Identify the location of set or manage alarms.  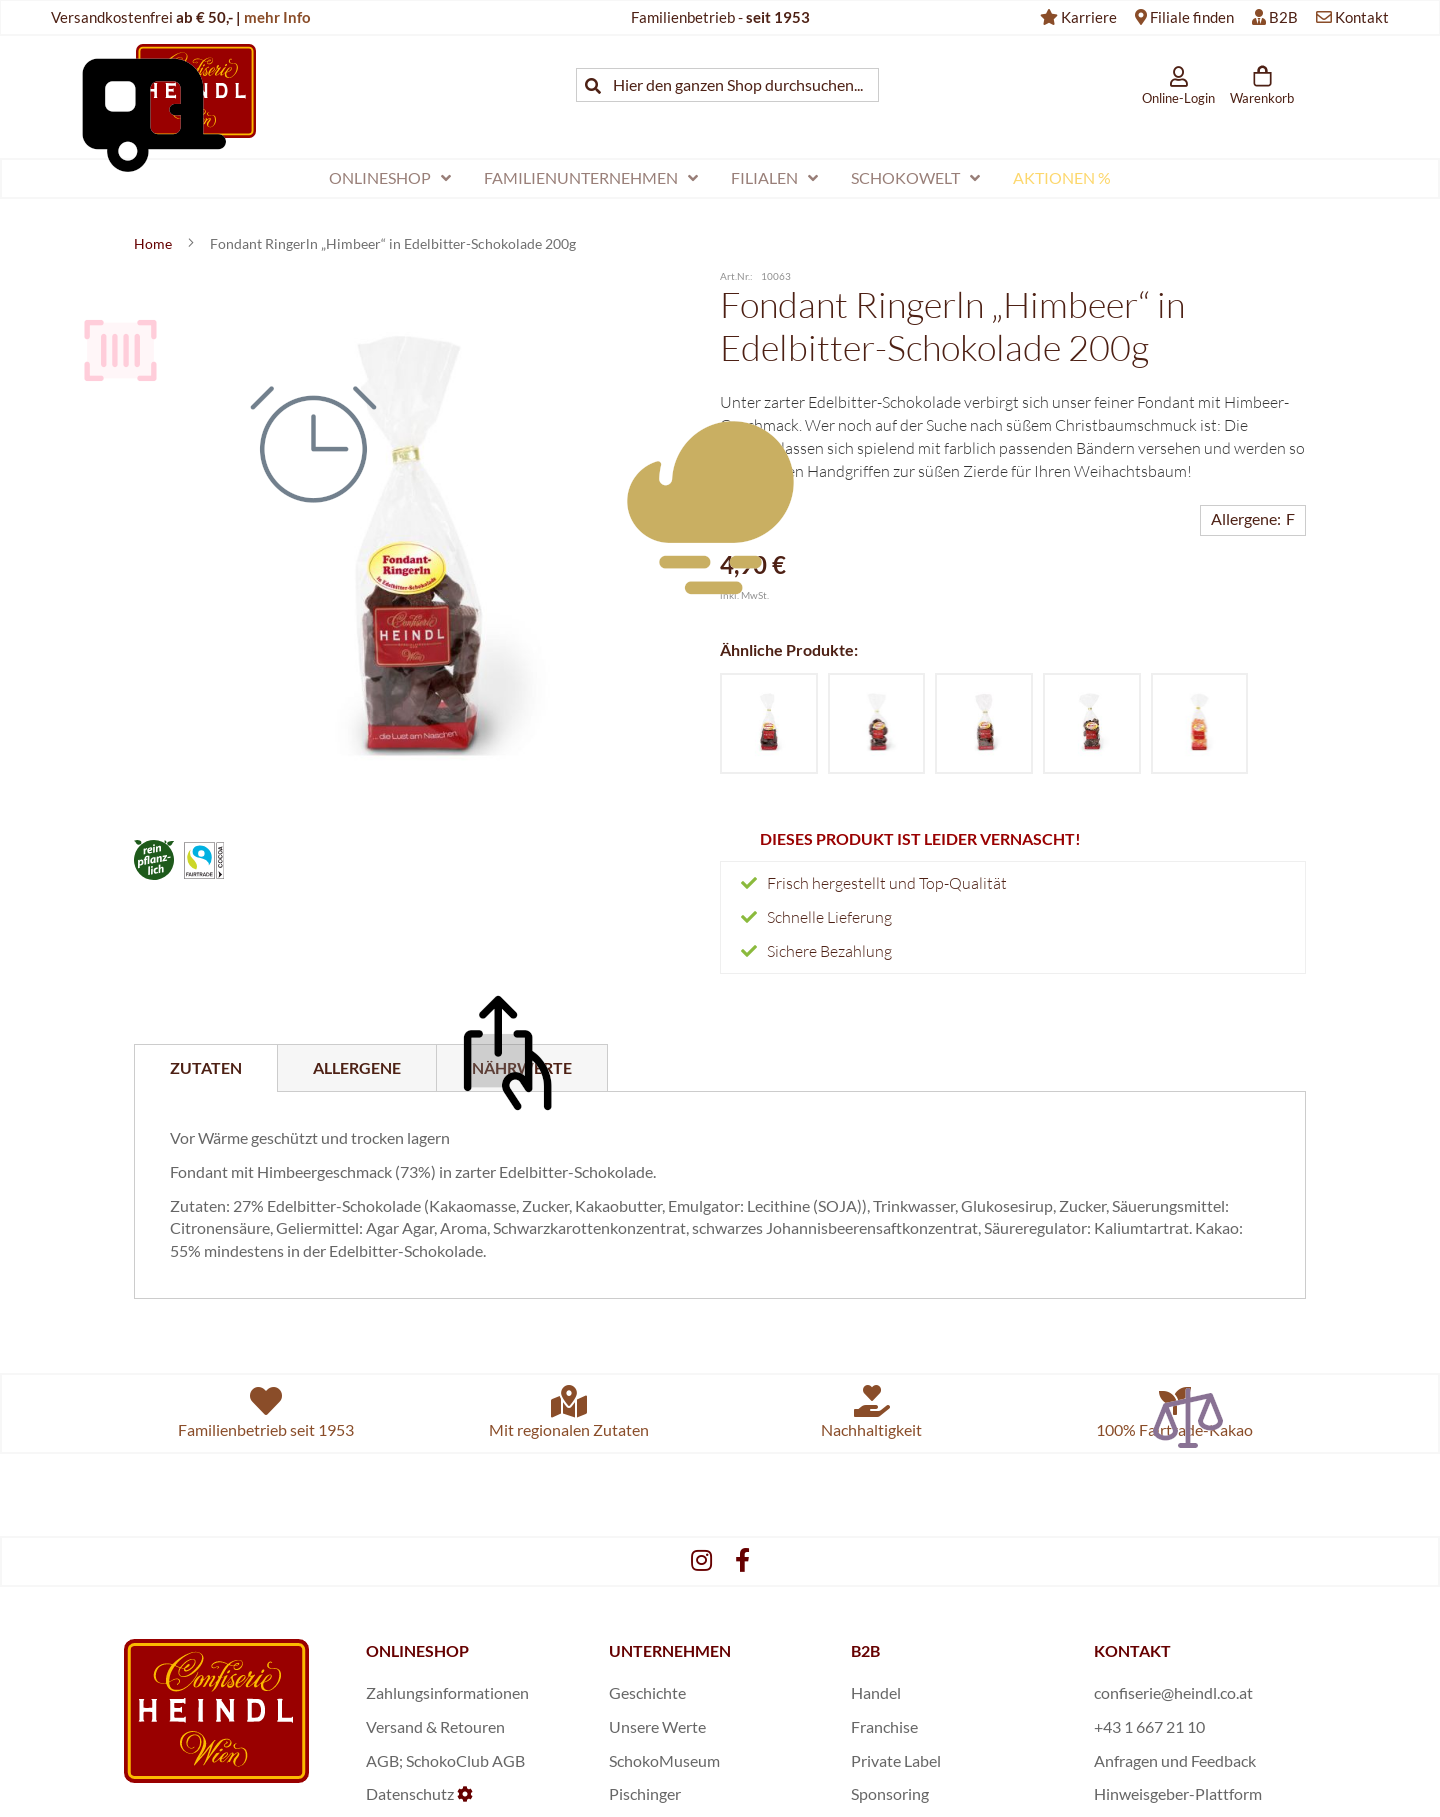
(313, 444).